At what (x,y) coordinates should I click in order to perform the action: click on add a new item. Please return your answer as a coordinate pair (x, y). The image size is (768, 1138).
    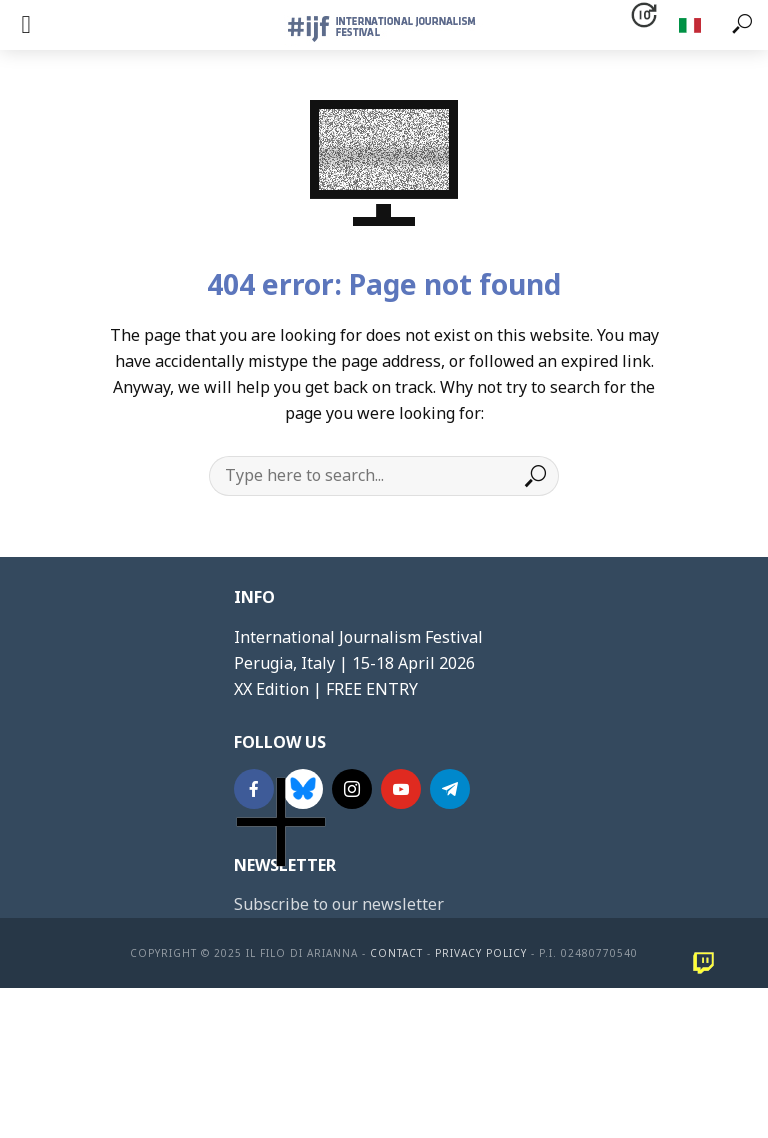
    Looking at the image, I should click on (281, 822).